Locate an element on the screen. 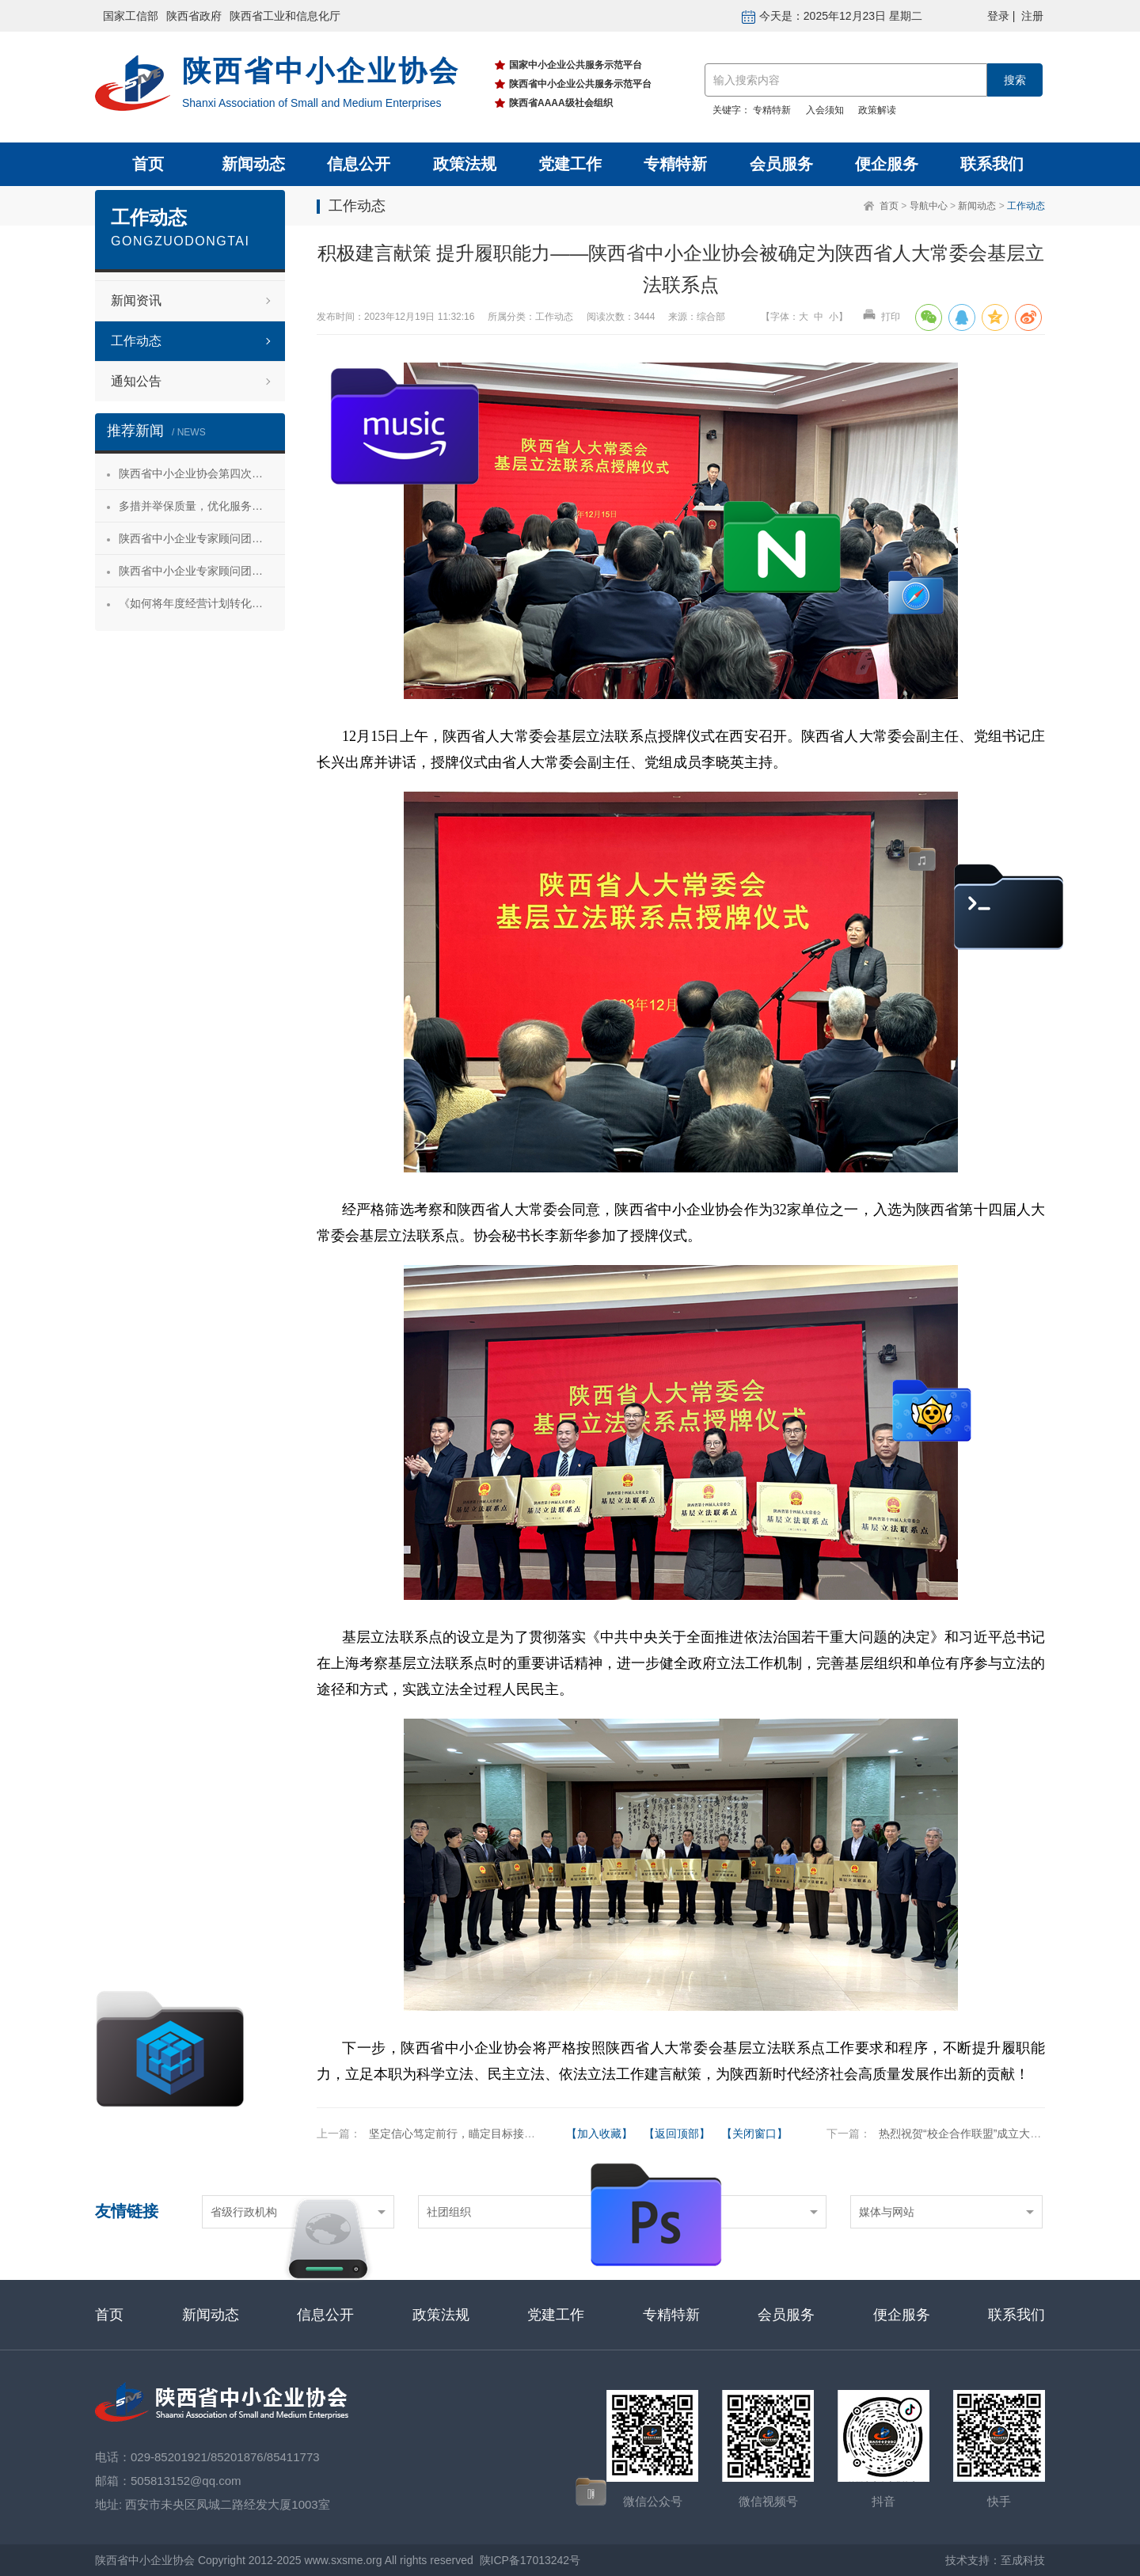 Image resolution: width=1140 pixels, height=2576 pixels. open your music folder is located at coordinates (922, 858).